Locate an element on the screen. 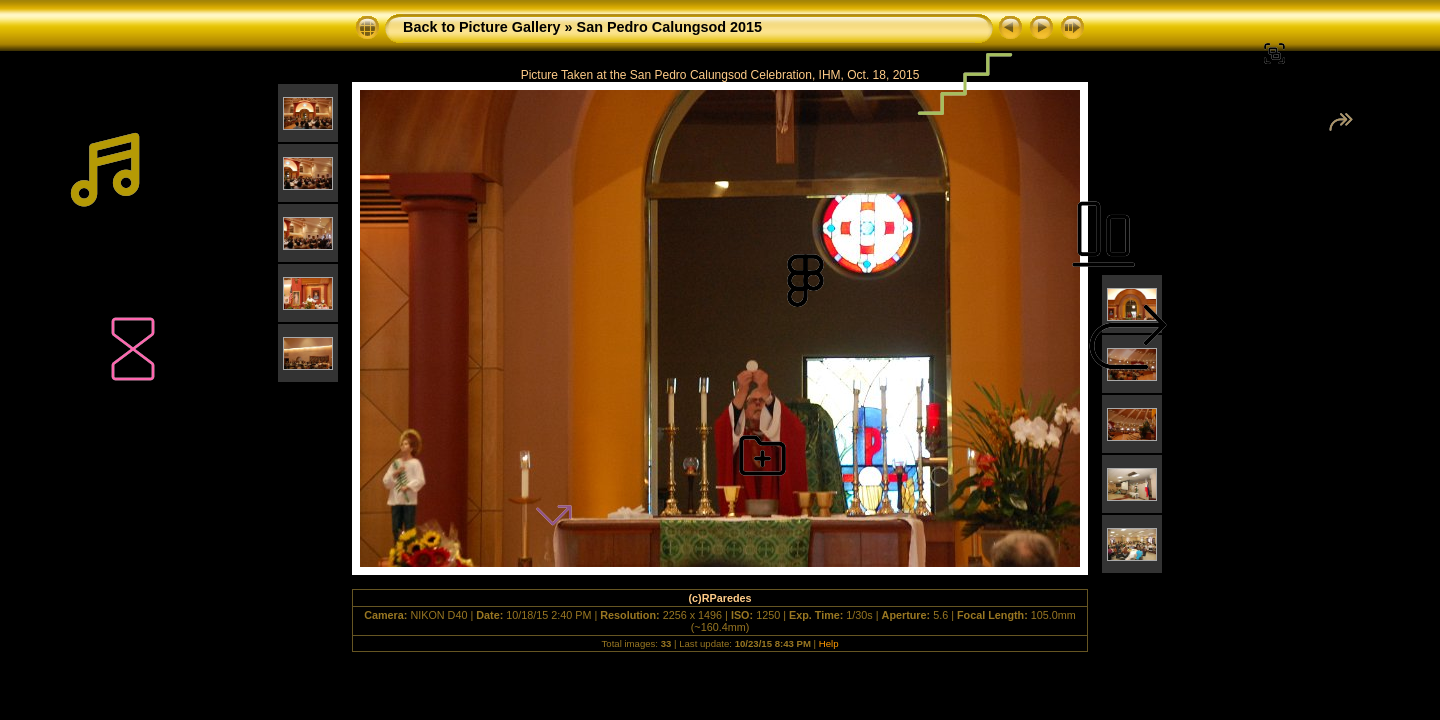 The width and height of the screenshot is (1440, 720). align selected objects to the bottom edge is located at coordinates (1103, 235).